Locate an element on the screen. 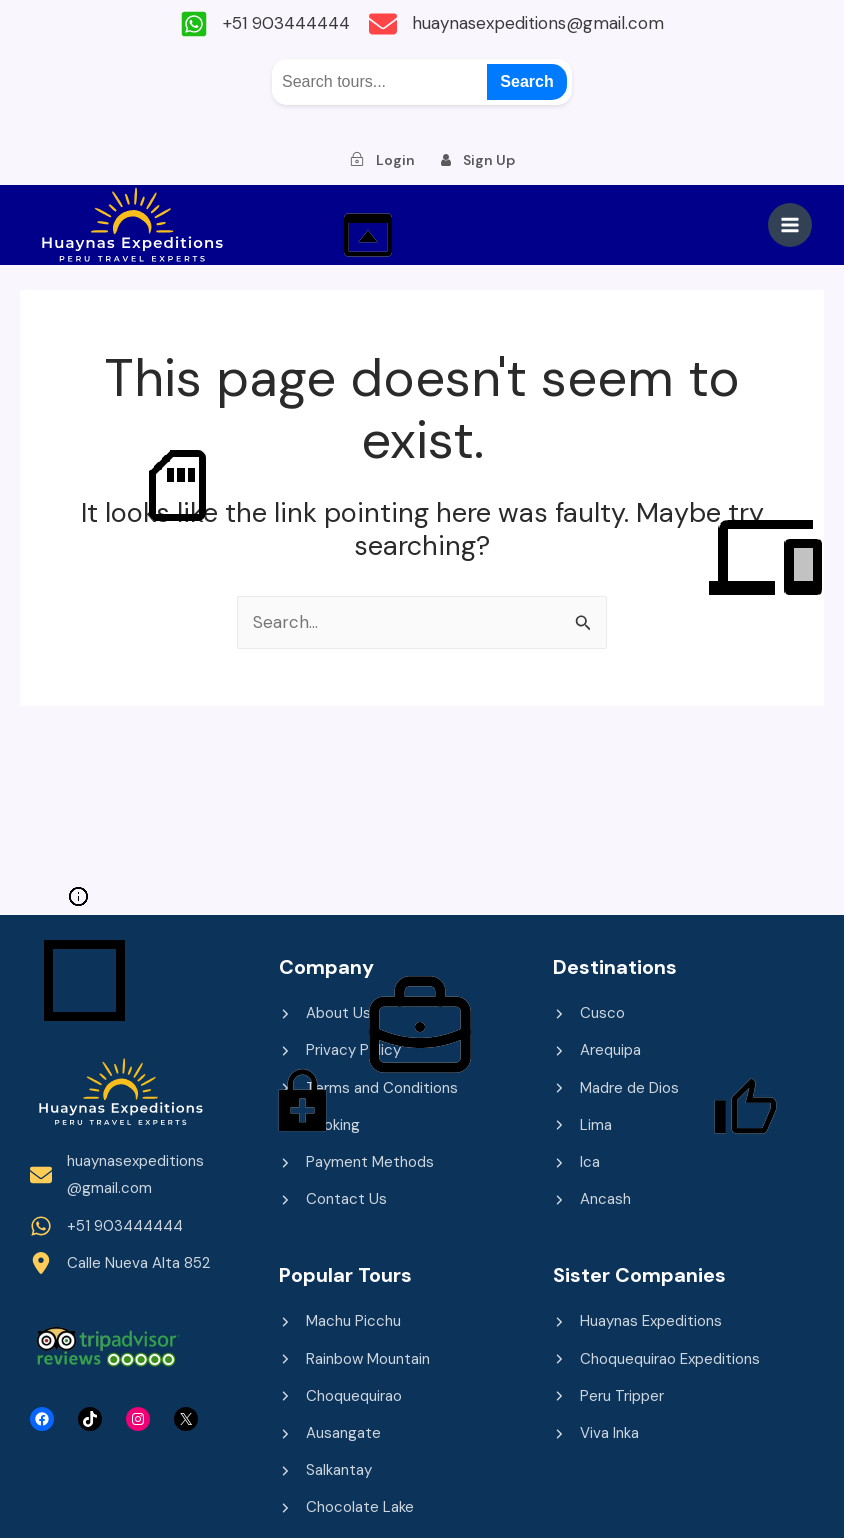 Image resolution: width=844 pixels, height=1538 pixels. like or upvote content is located at coordinates (745, 1108).